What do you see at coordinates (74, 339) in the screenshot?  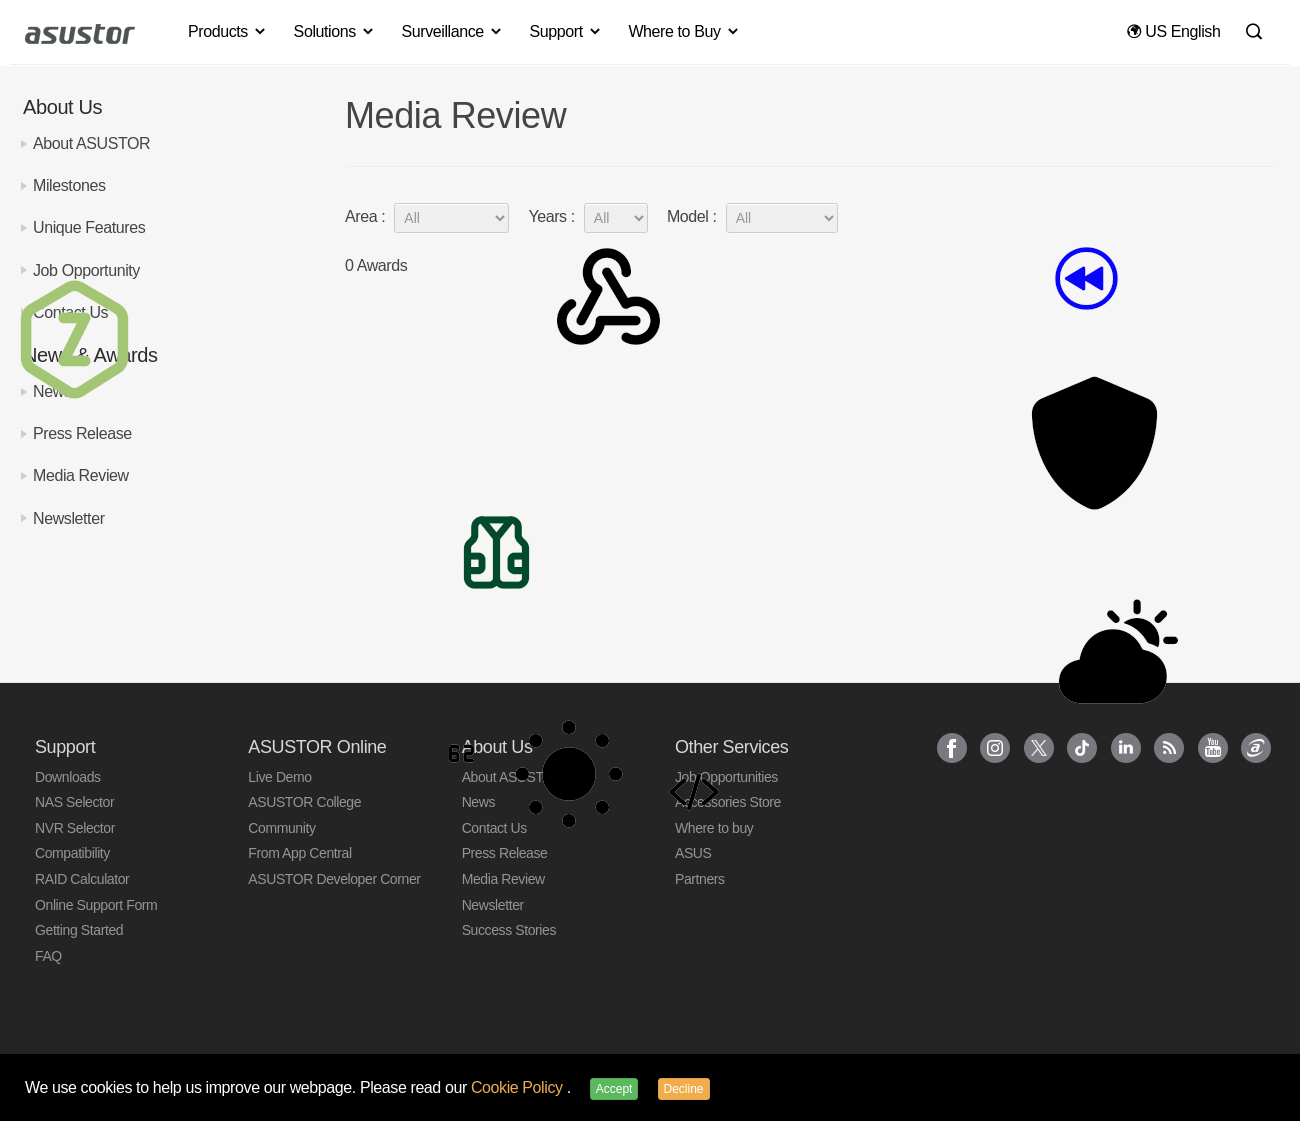 I see `app or service logo starting with Z` at bounding box center [74, 339].